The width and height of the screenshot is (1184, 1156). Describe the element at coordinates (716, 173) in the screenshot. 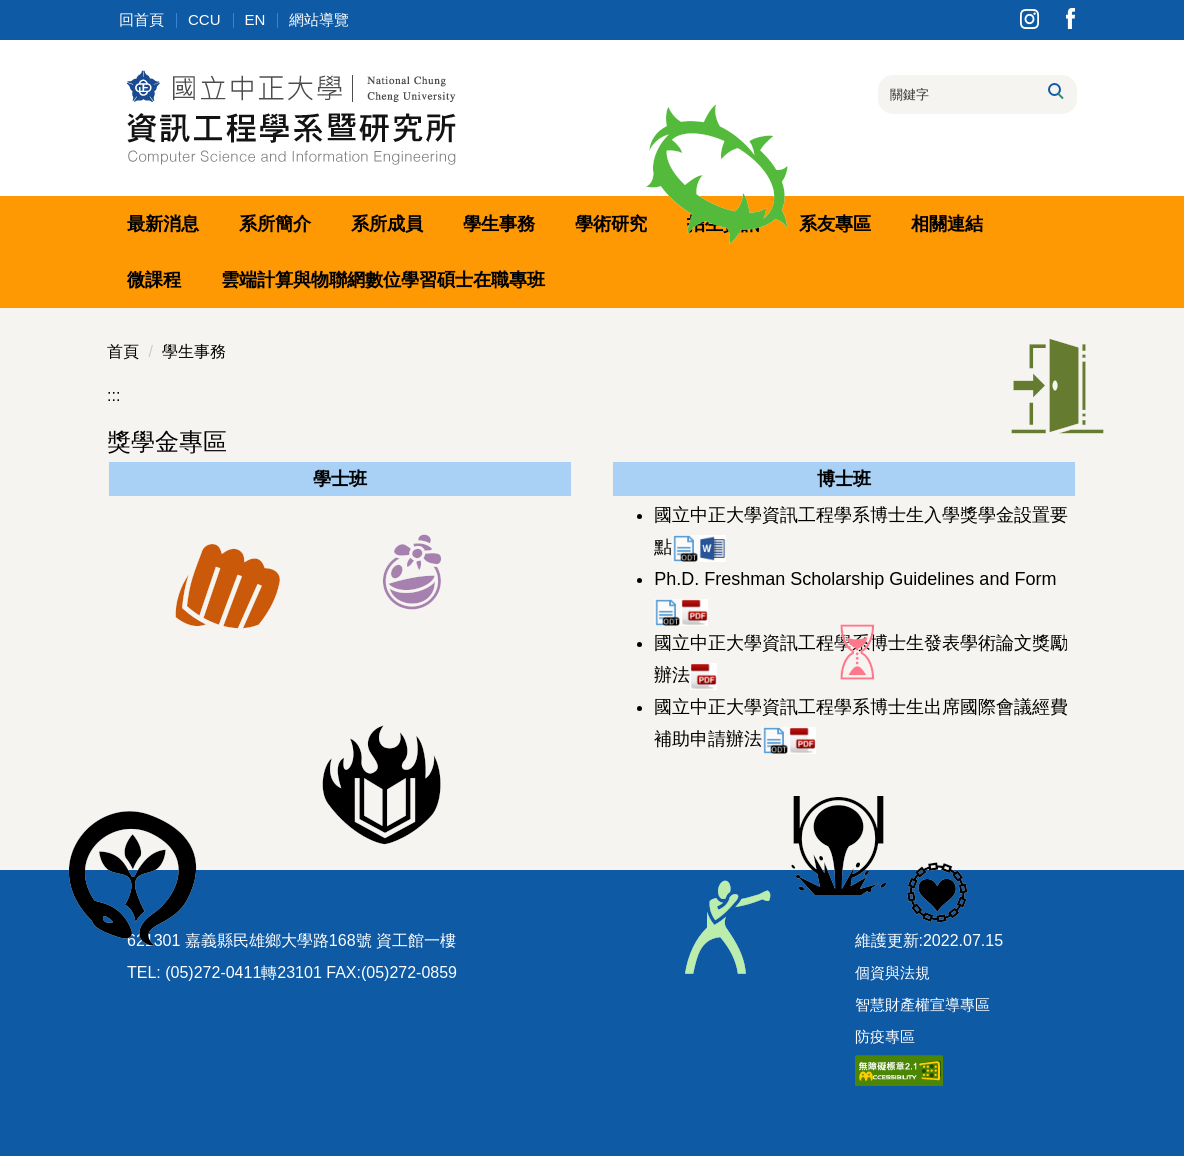

I see `indicates a religious or Easter-themed game element` at that location.